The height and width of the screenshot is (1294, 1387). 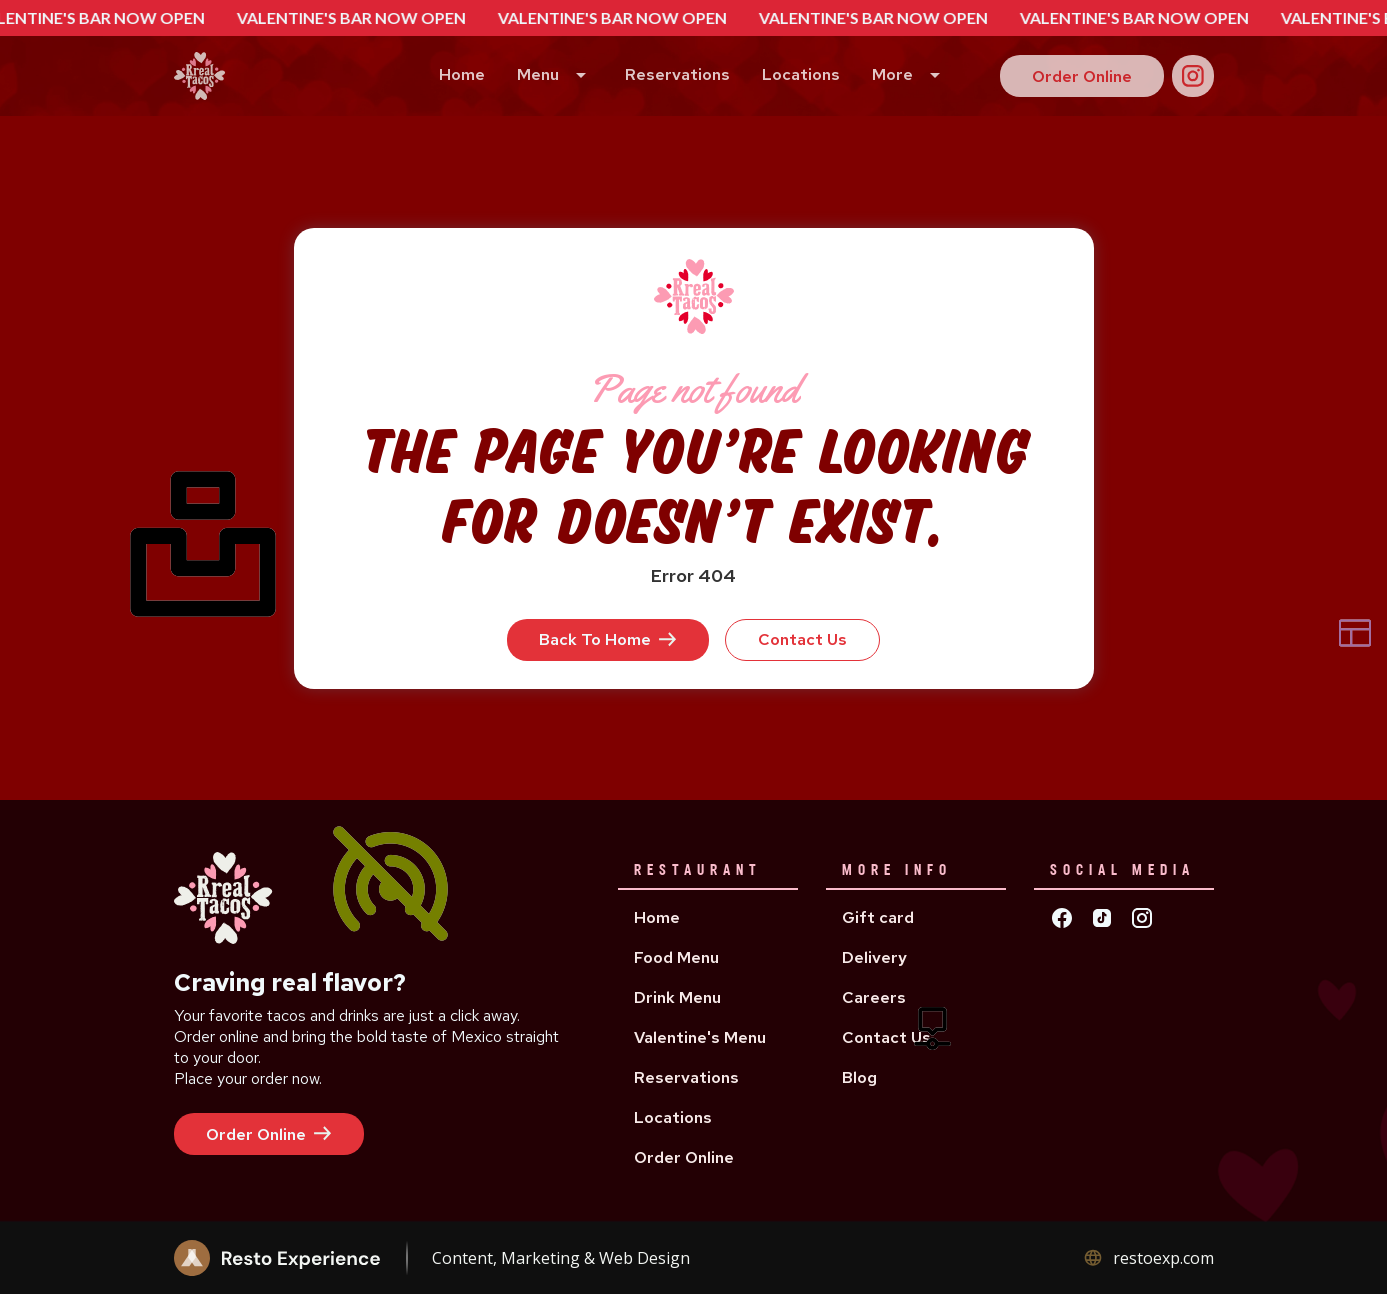 I want to click on change page layout options, so click(x=1355, y=633).